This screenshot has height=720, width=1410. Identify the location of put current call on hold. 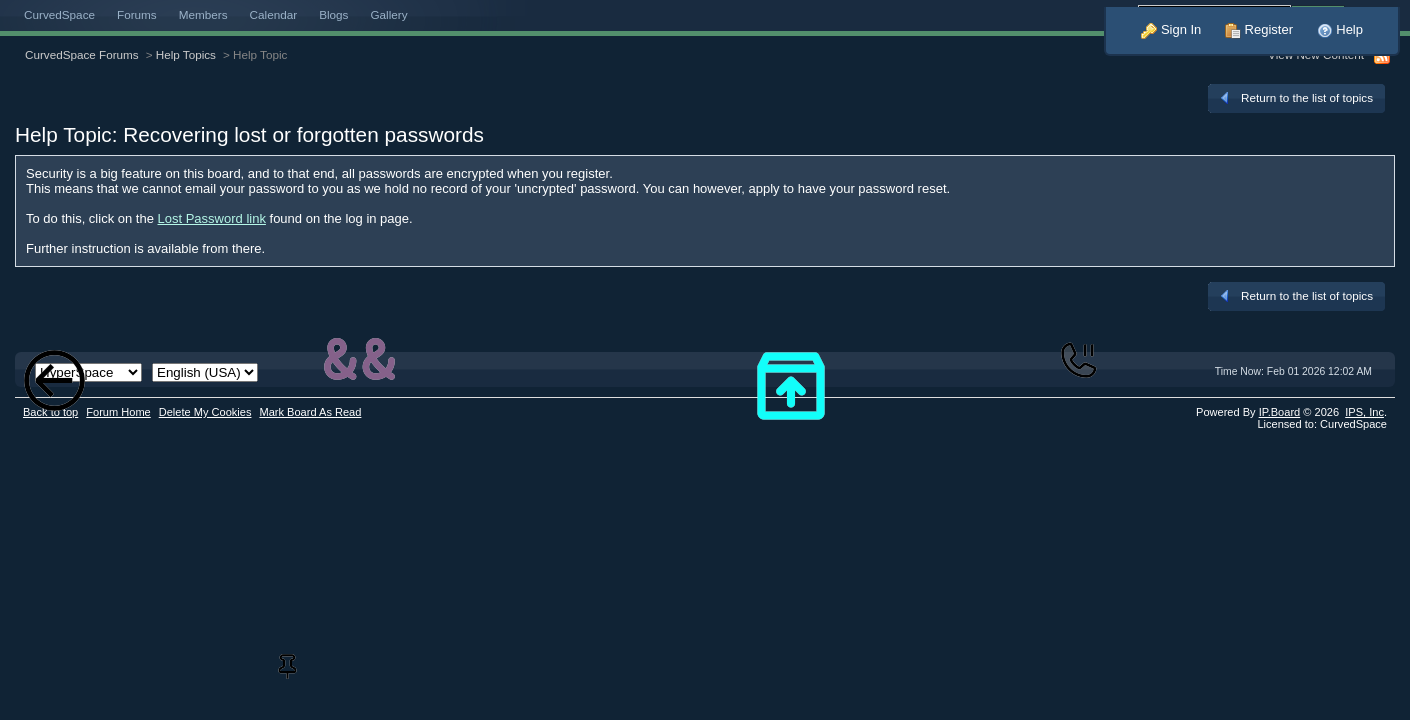
(1079, 359).